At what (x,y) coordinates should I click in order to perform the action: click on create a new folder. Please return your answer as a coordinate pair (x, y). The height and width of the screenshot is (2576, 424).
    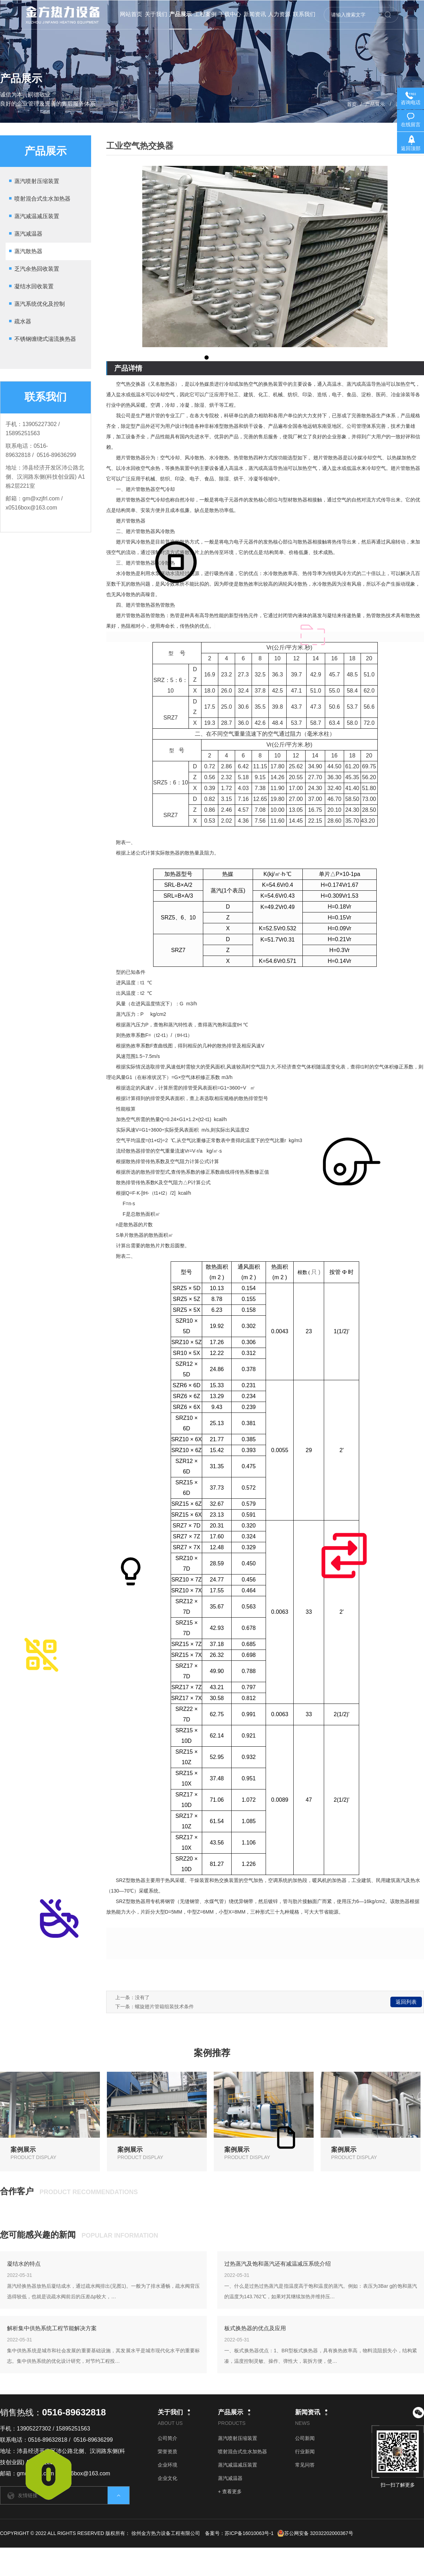
    Looking at the image, I should click on (313, 635).